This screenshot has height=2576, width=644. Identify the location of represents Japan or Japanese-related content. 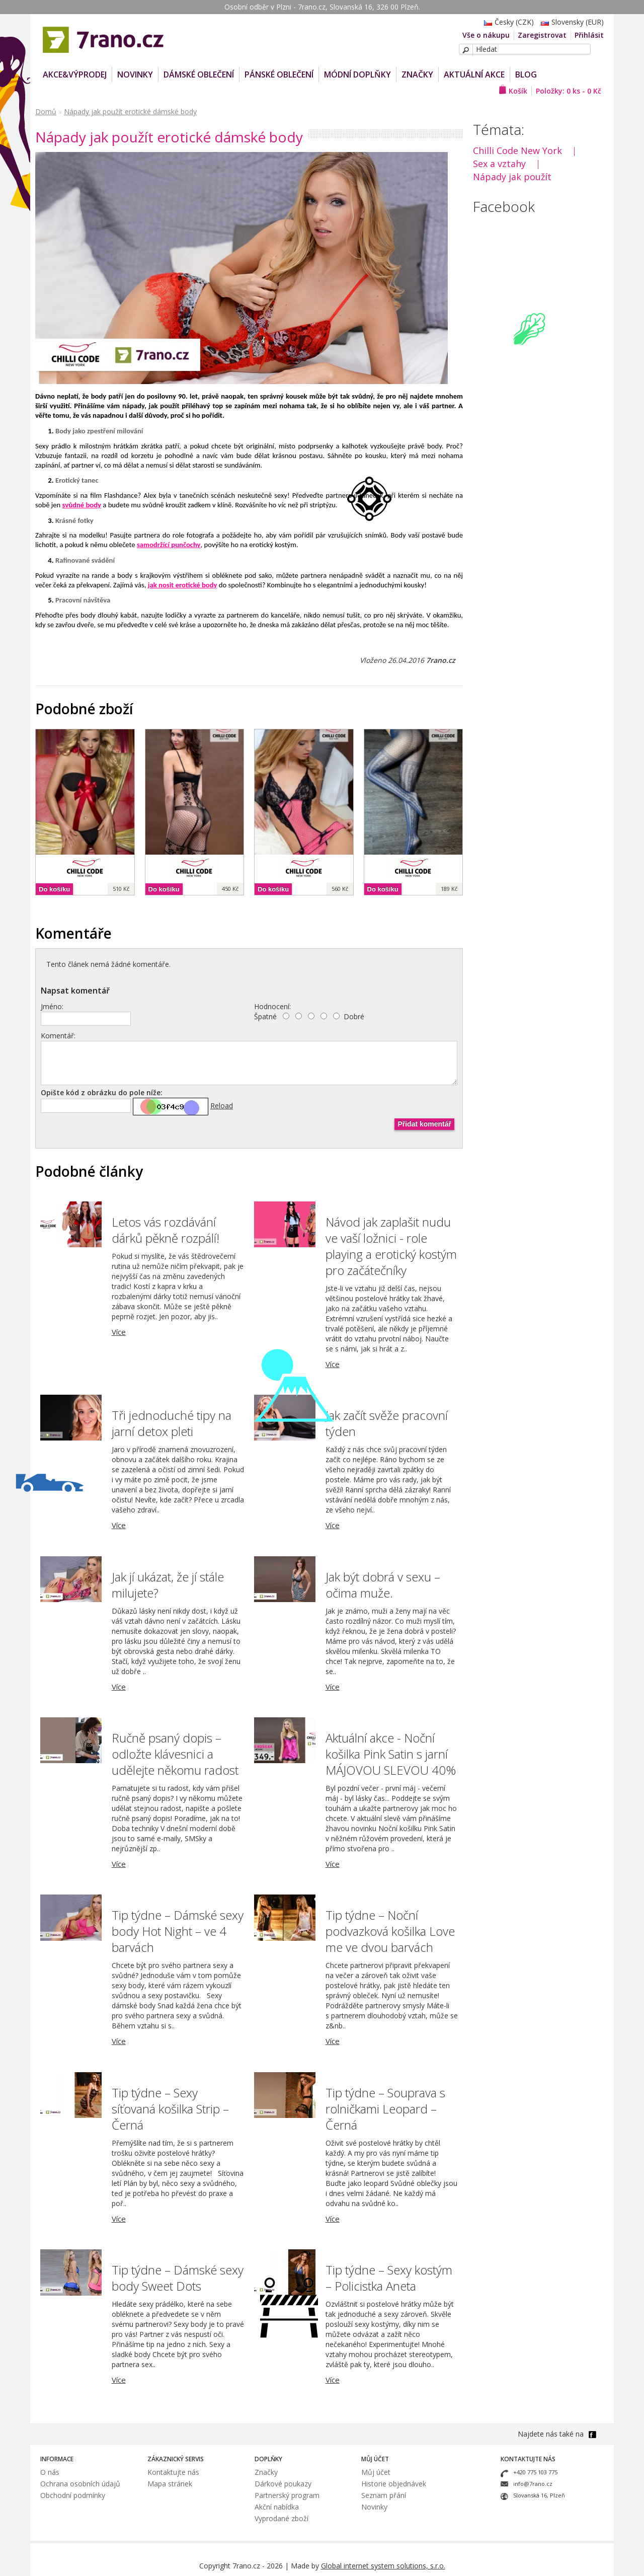
(294, 1383).